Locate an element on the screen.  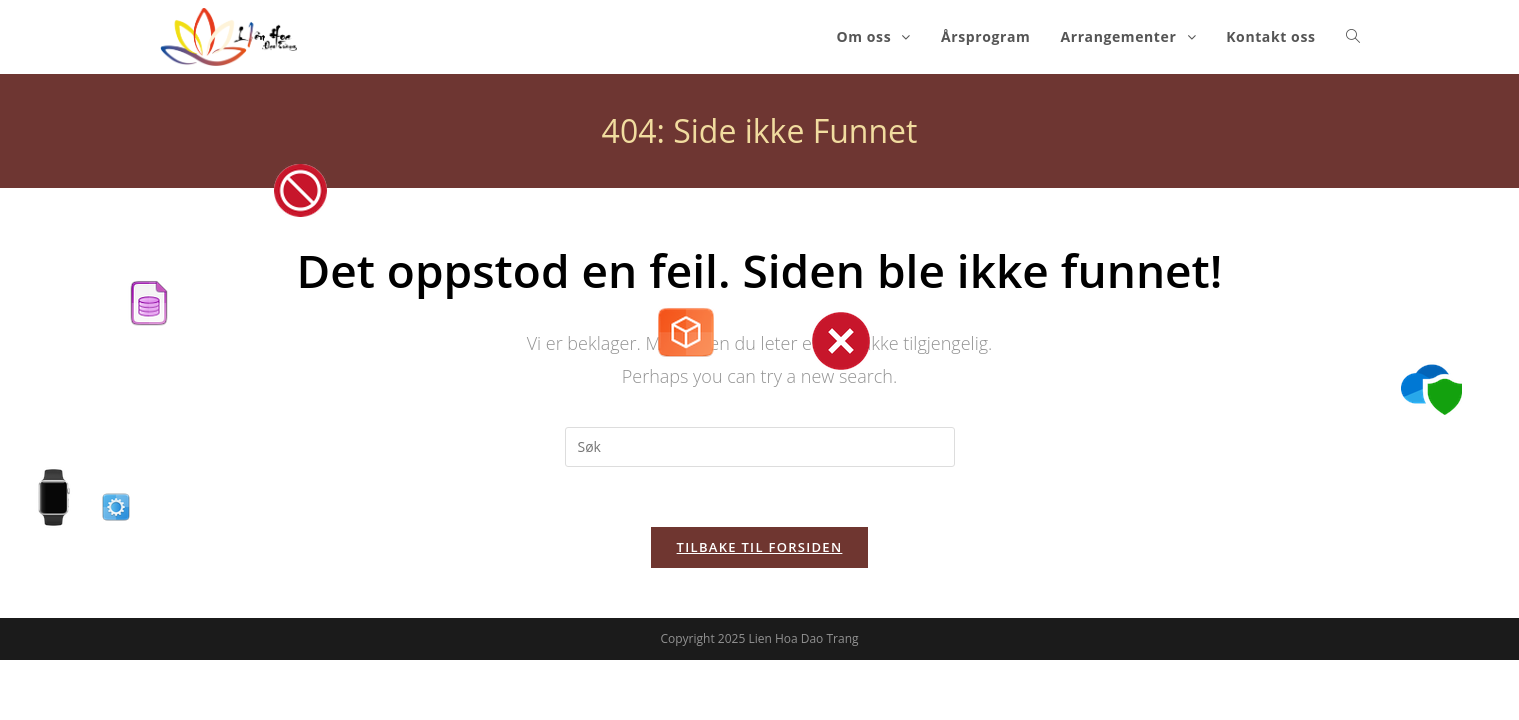
stop or cancel the current action is located at coordinates (841, 341).